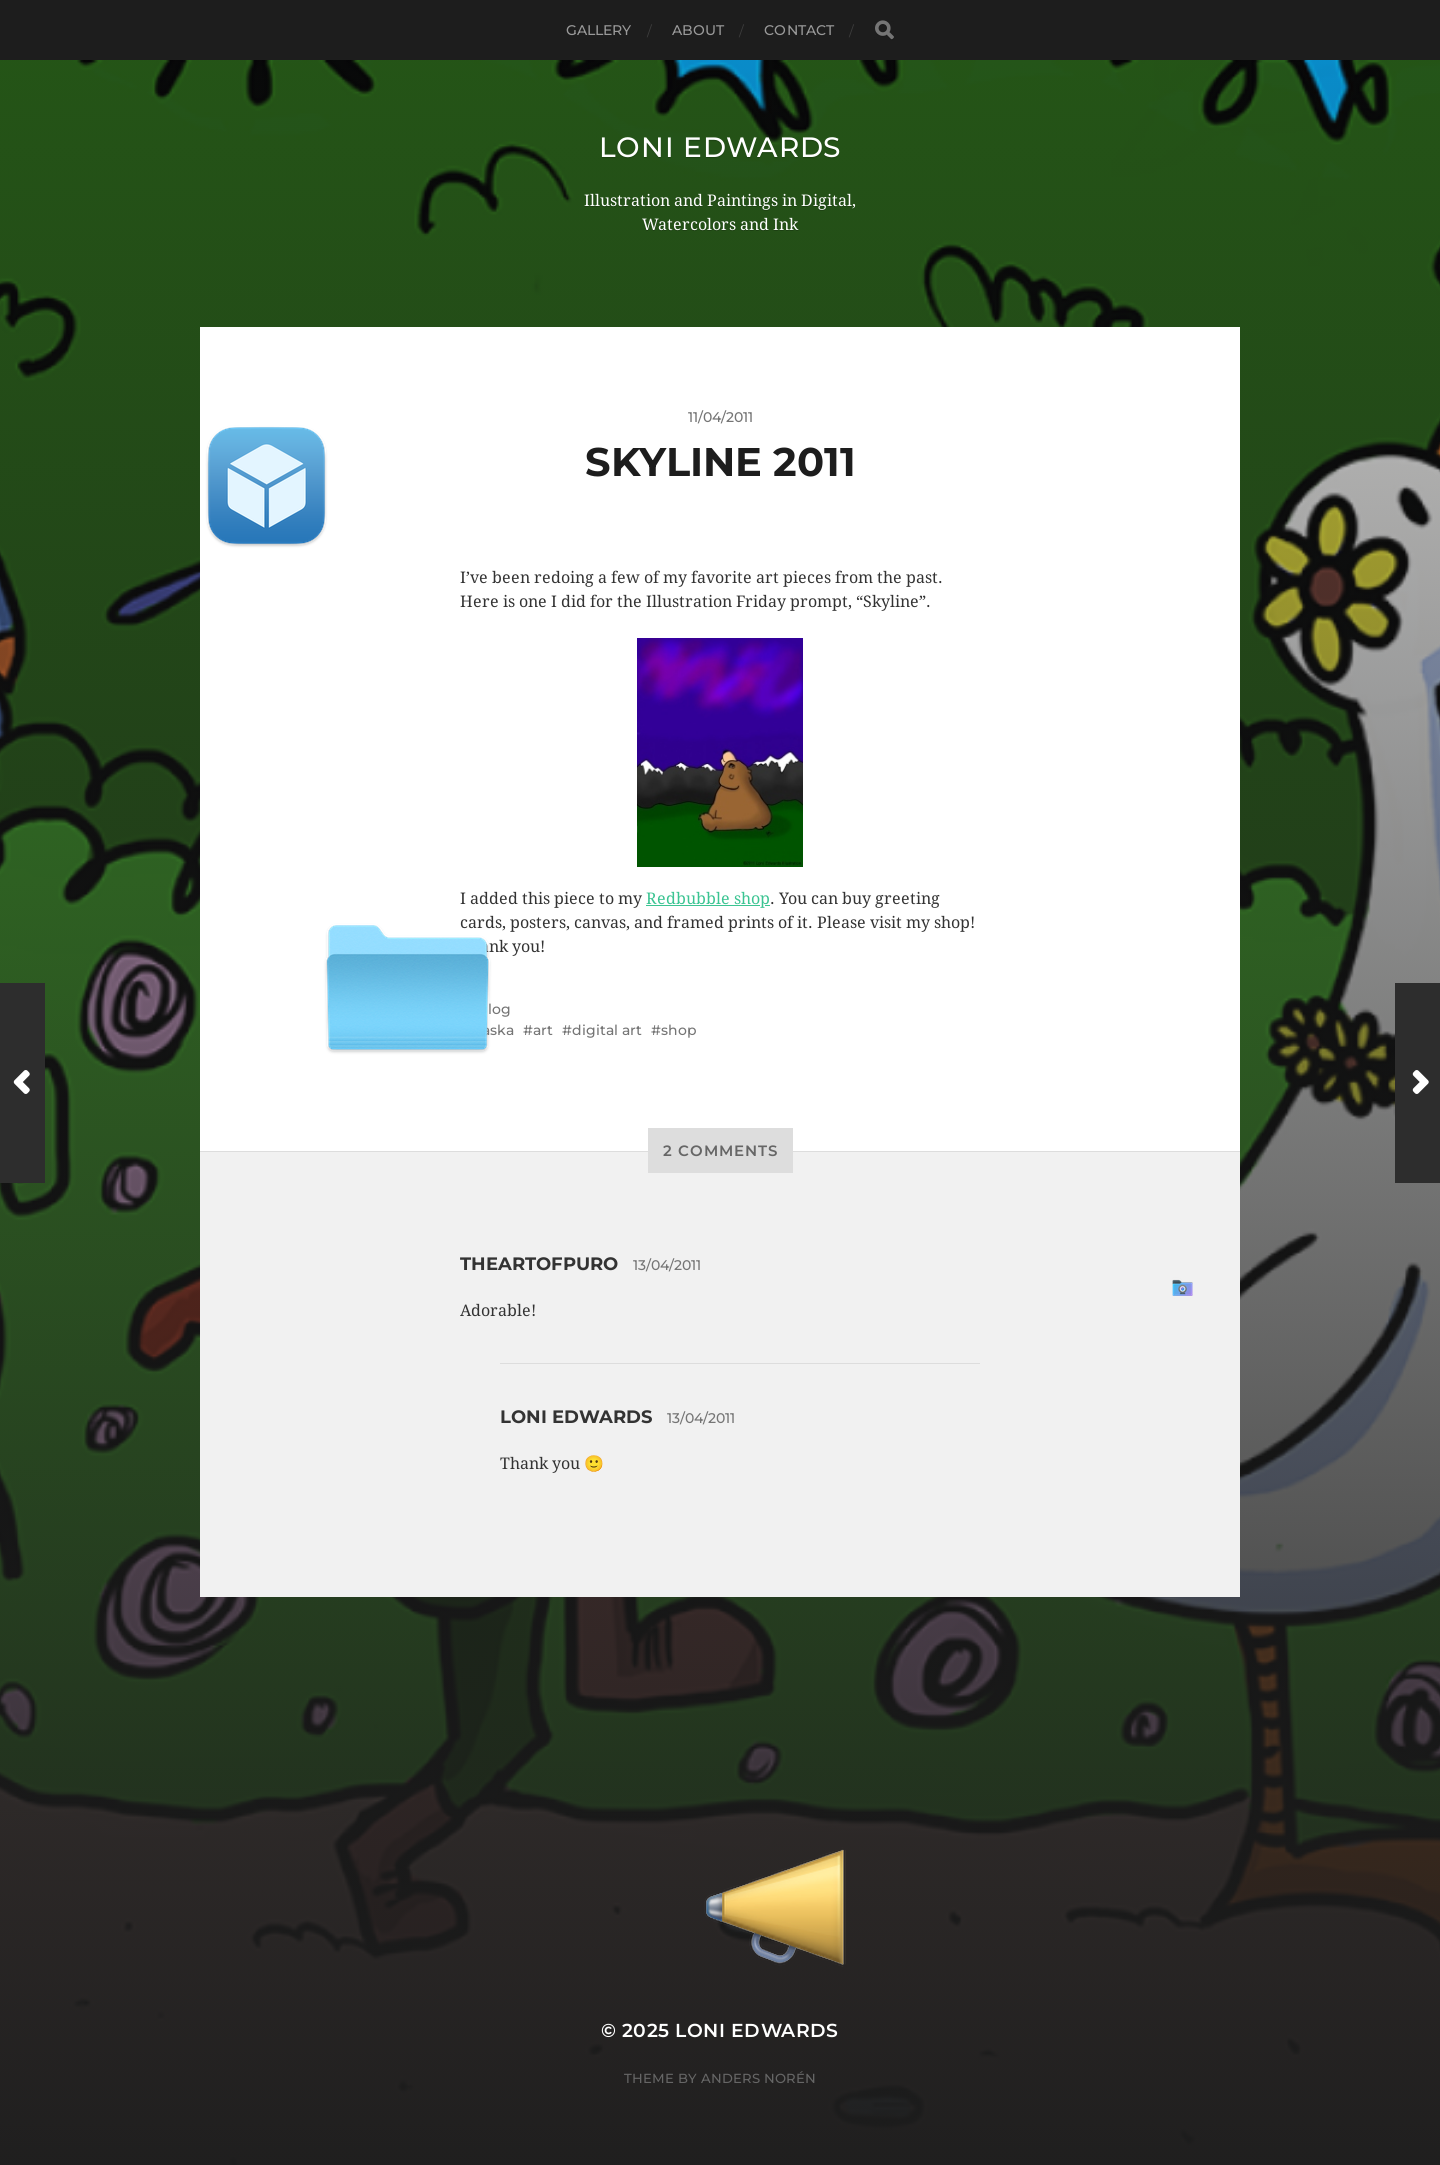 This screenshot has height=2165, width=1440. I want to click on access 3D model or USD file viewer, so click(266, 485).